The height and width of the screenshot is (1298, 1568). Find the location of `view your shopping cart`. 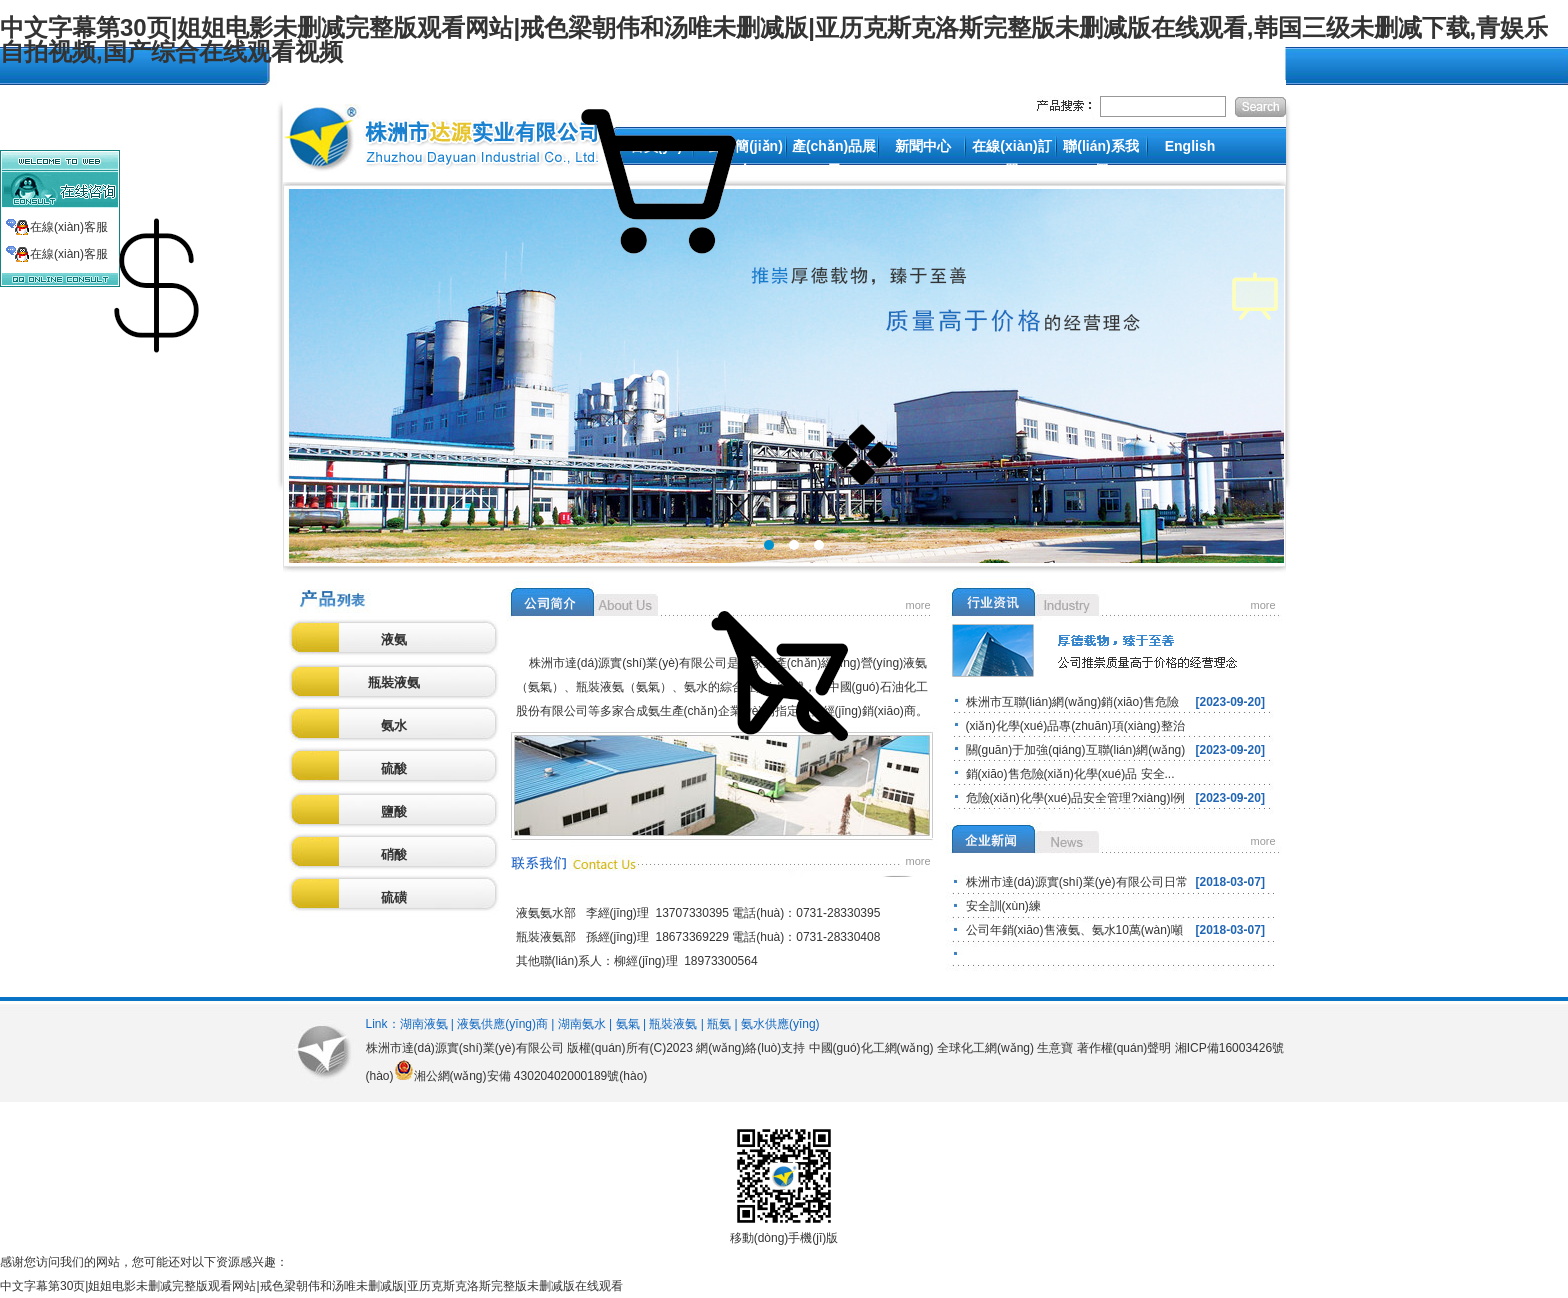

view your shopping cart is located at coordinates (660, 180).